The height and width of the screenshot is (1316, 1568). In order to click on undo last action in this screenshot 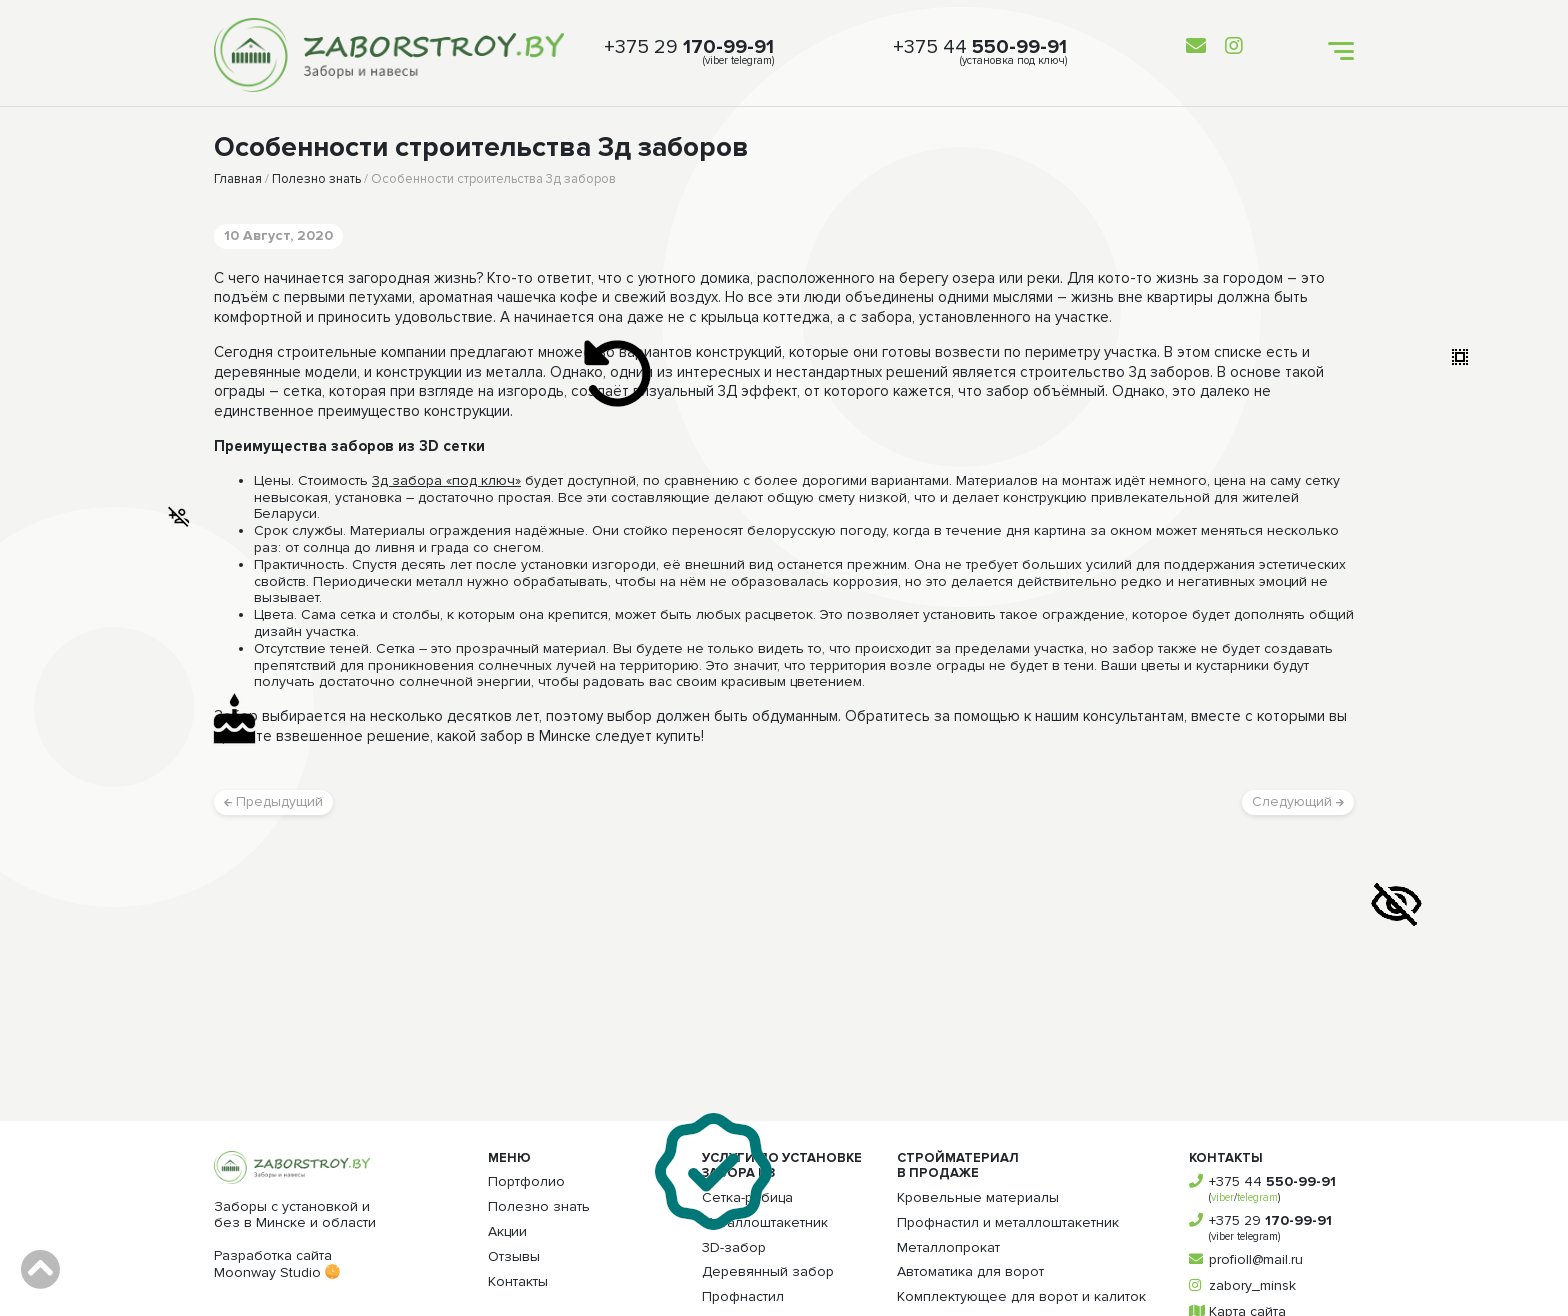, I will do `click(617, 373)`.